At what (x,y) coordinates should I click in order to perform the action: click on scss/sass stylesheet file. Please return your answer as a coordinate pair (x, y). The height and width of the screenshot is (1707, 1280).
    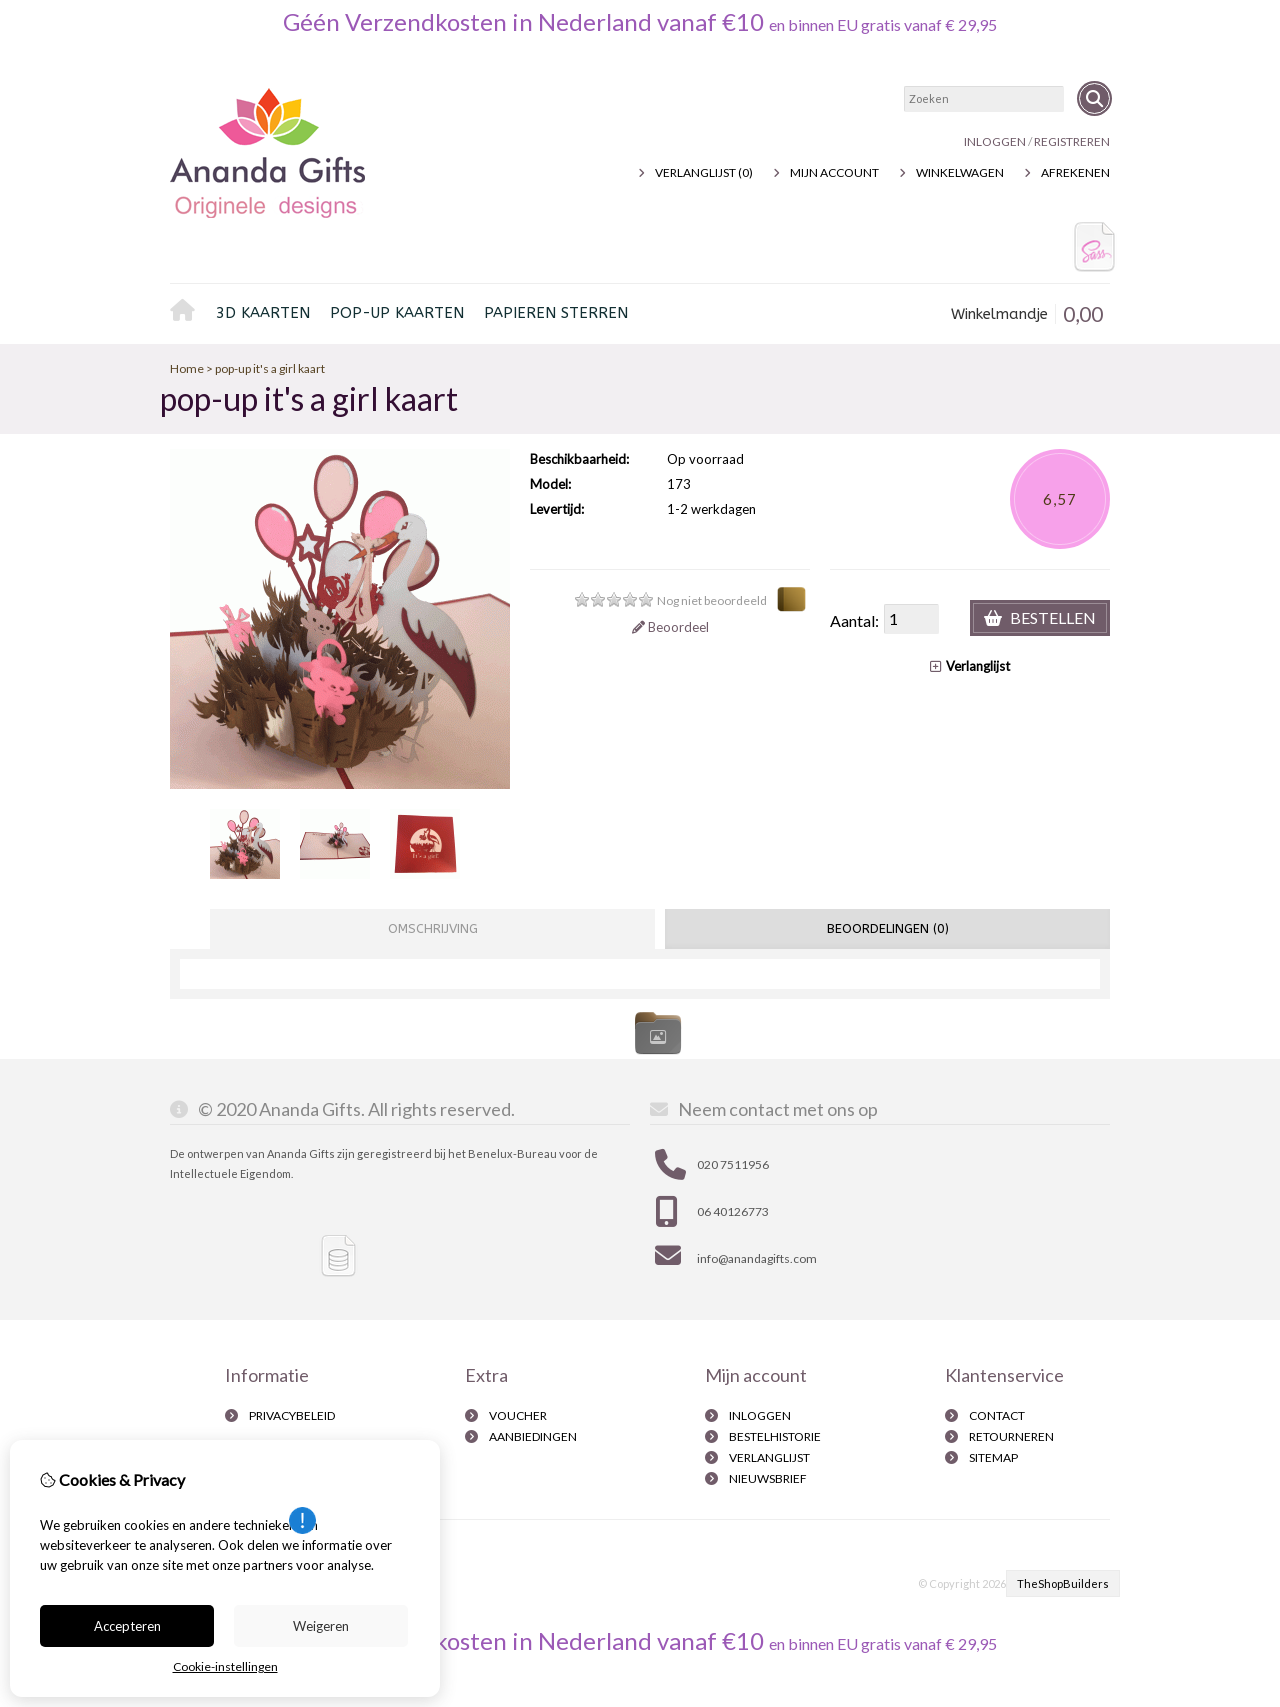
    Looking at the image, I should click on (1094, 246).